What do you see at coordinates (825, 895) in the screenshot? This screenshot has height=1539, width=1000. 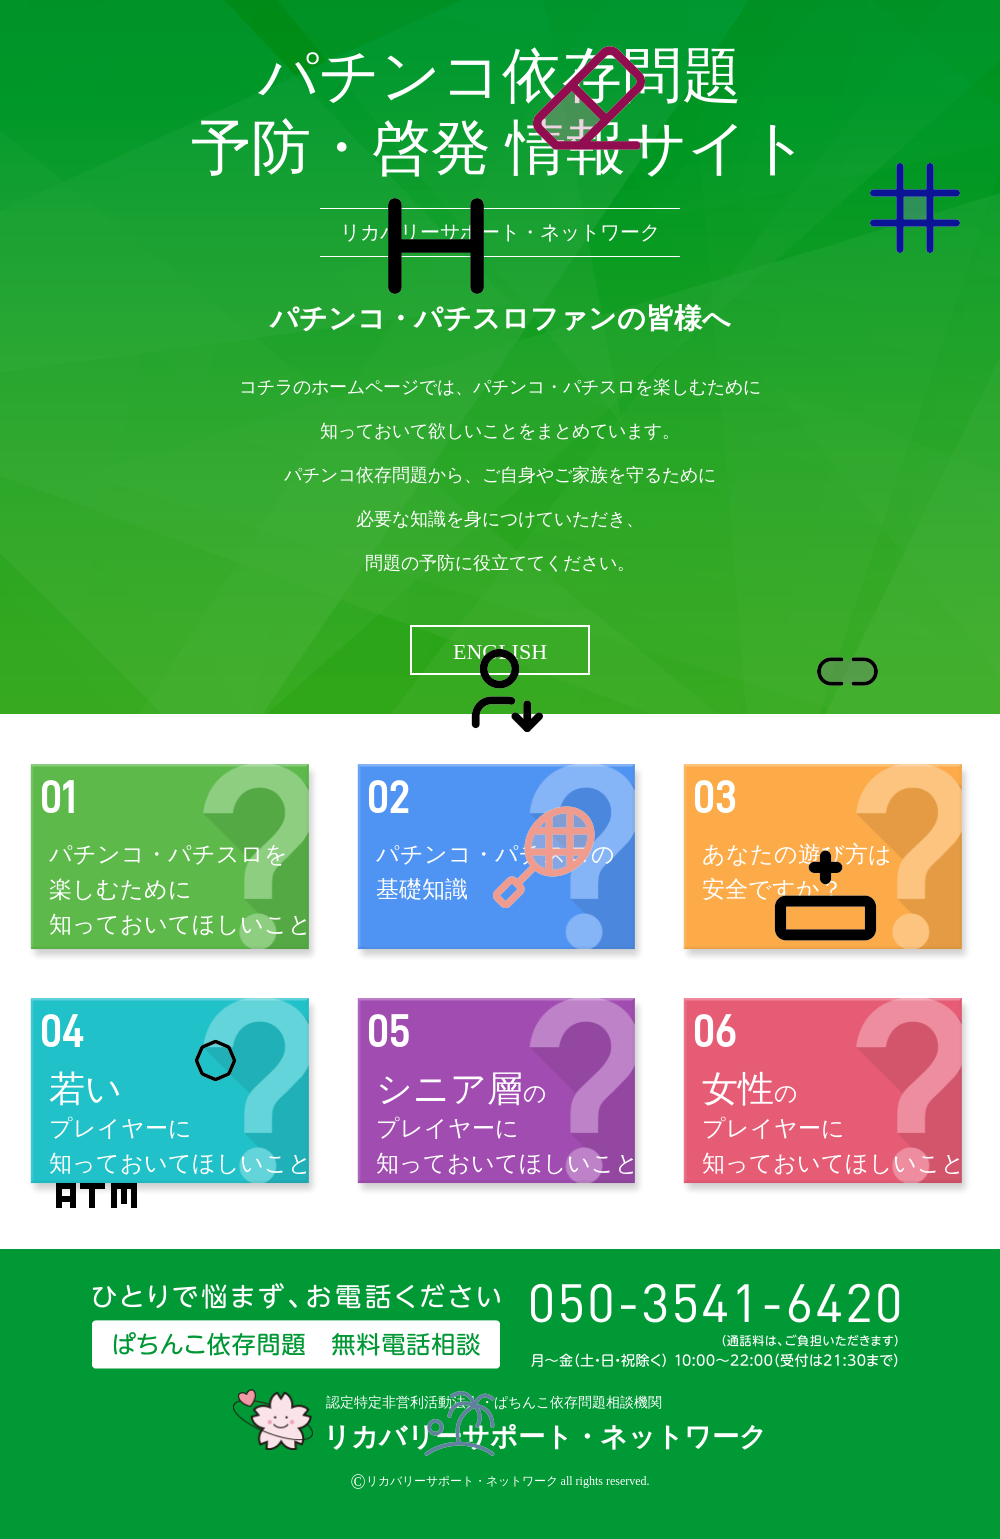 I see `insert a new row above` at bounding box center [825, 895].